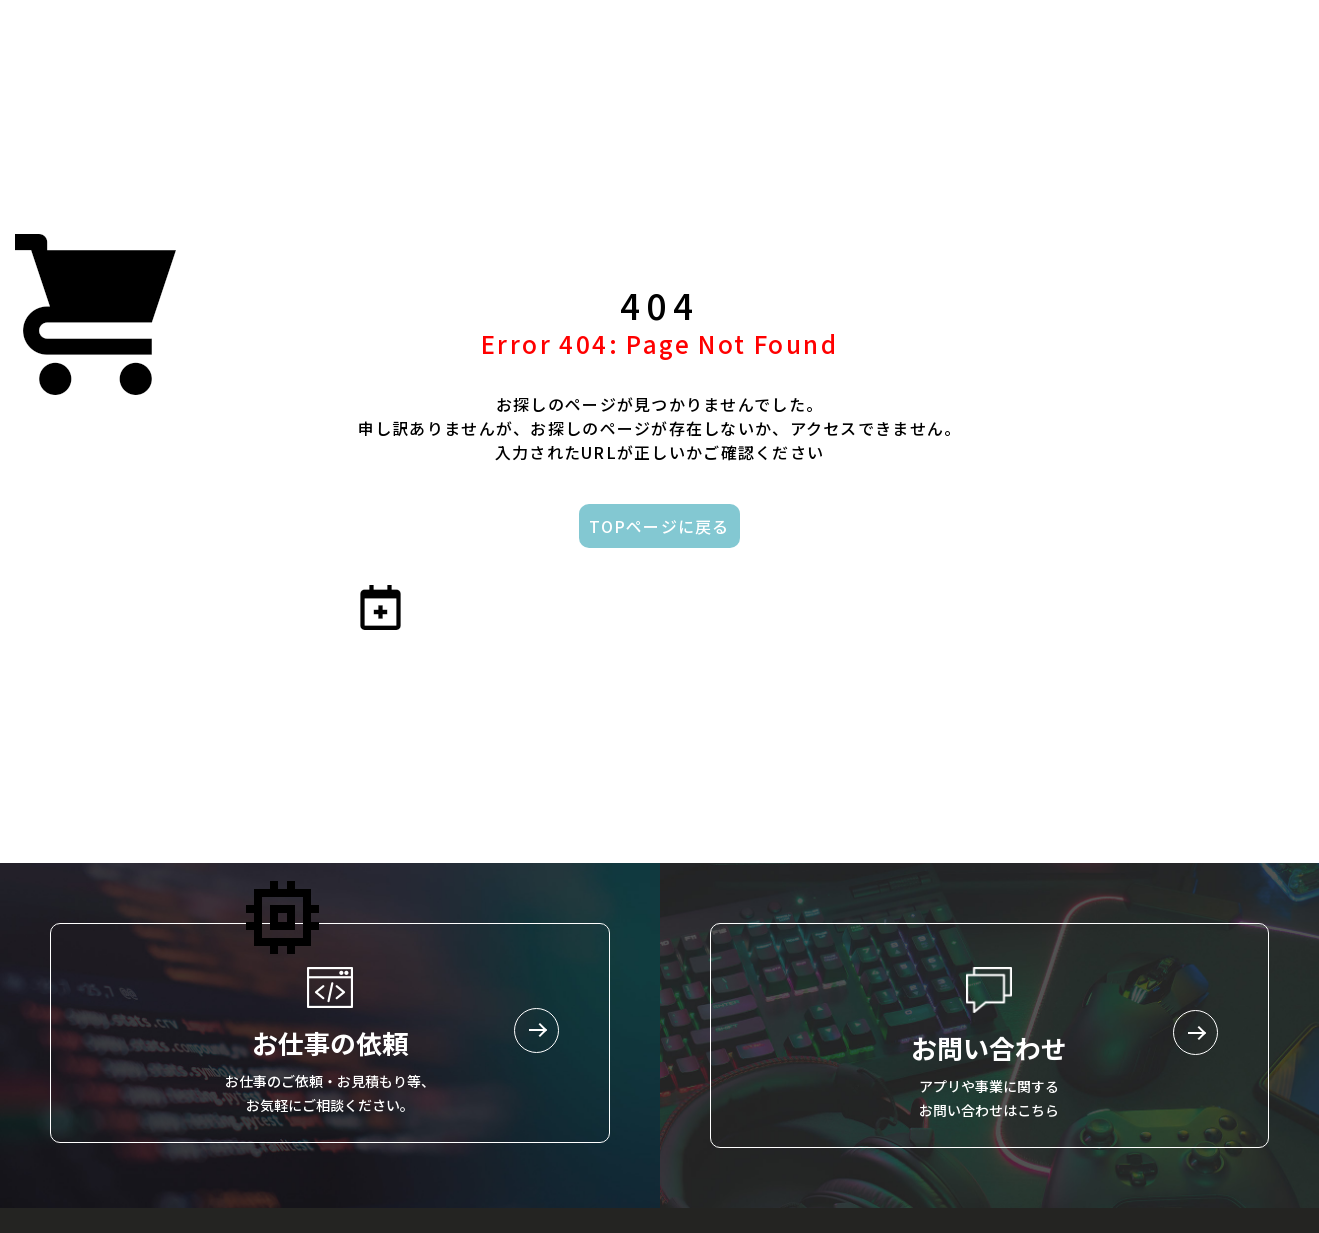 The height and width of the screenshot is (1233, 1319). Describe the element at coordinates (380, 607) in the screenshot. I see `add a new calendar event` at that location.